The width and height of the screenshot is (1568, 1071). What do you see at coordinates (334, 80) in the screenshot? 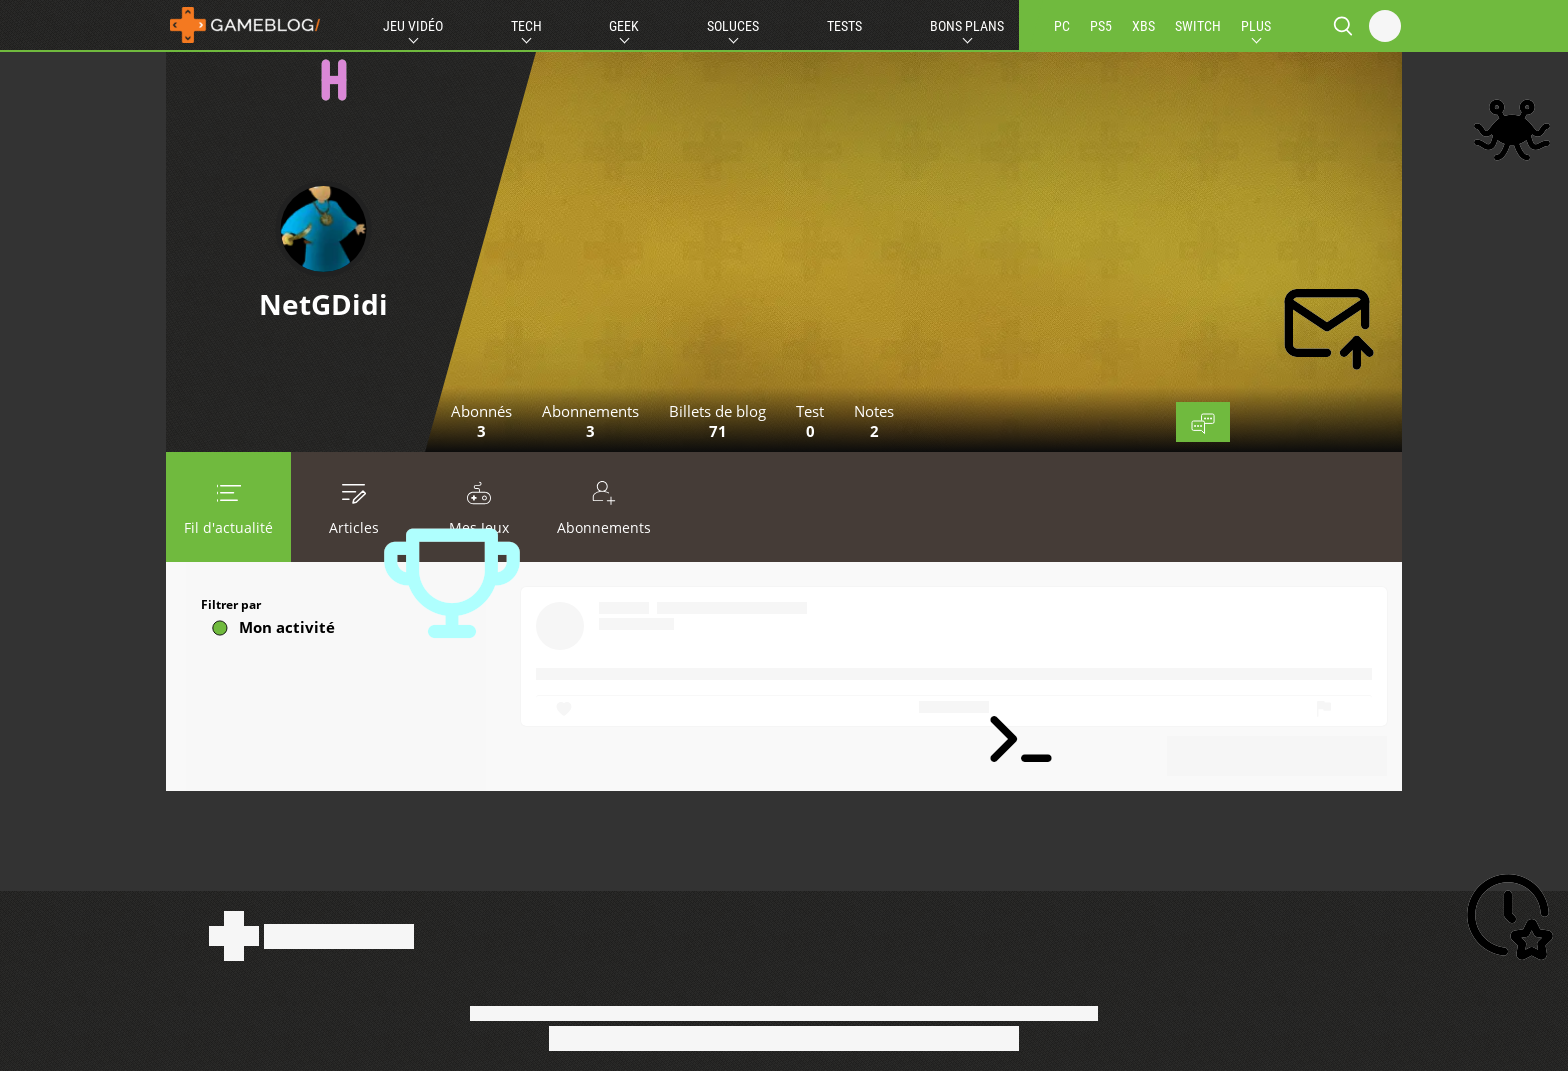
I see `indicates heading or header formatting option` at bounding box center [334, 80].